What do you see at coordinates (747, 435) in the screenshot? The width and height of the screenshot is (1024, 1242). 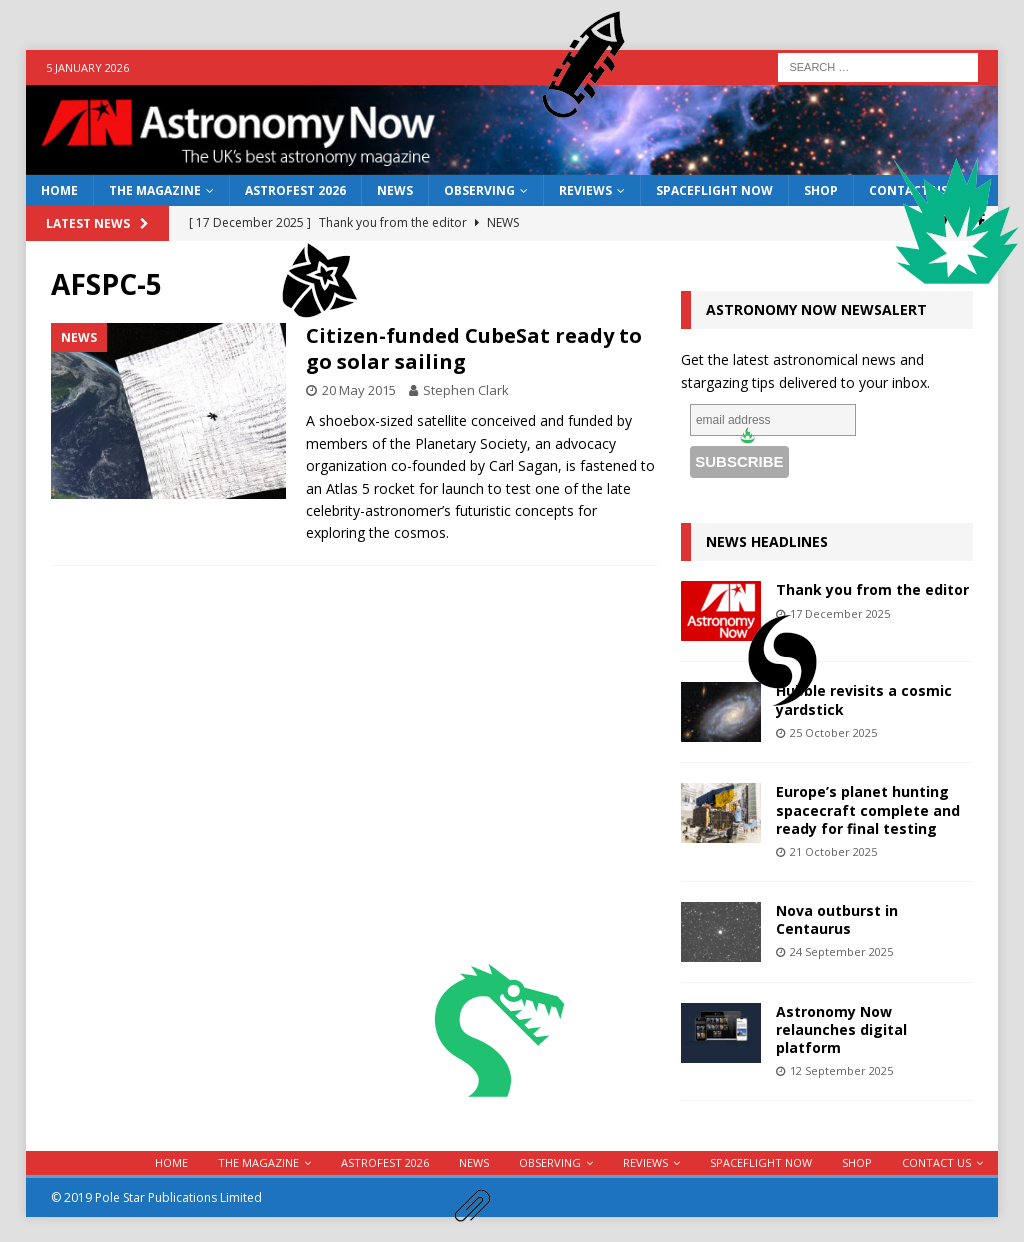 I see `access fire pit or bonfire feature in game` at bounding box center [747, 435].